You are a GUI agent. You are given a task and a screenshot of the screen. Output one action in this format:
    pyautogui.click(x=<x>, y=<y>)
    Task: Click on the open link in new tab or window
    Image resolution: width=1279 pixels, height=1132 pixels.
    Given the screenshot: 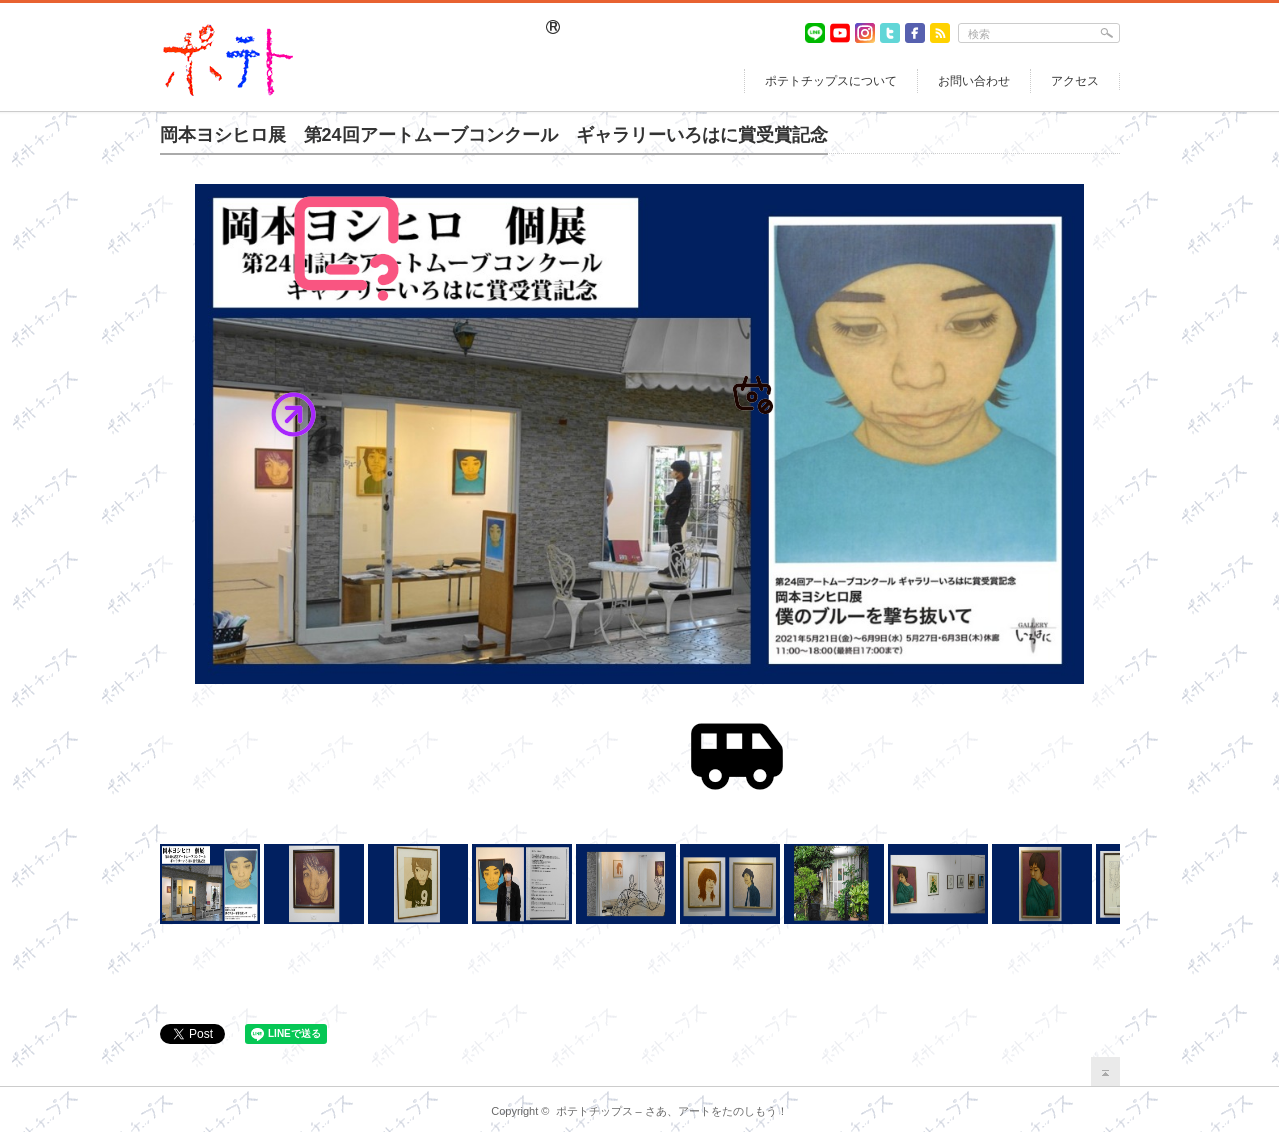 What is the action you would take?
    pyautogui.click(x=293, y=414)
    